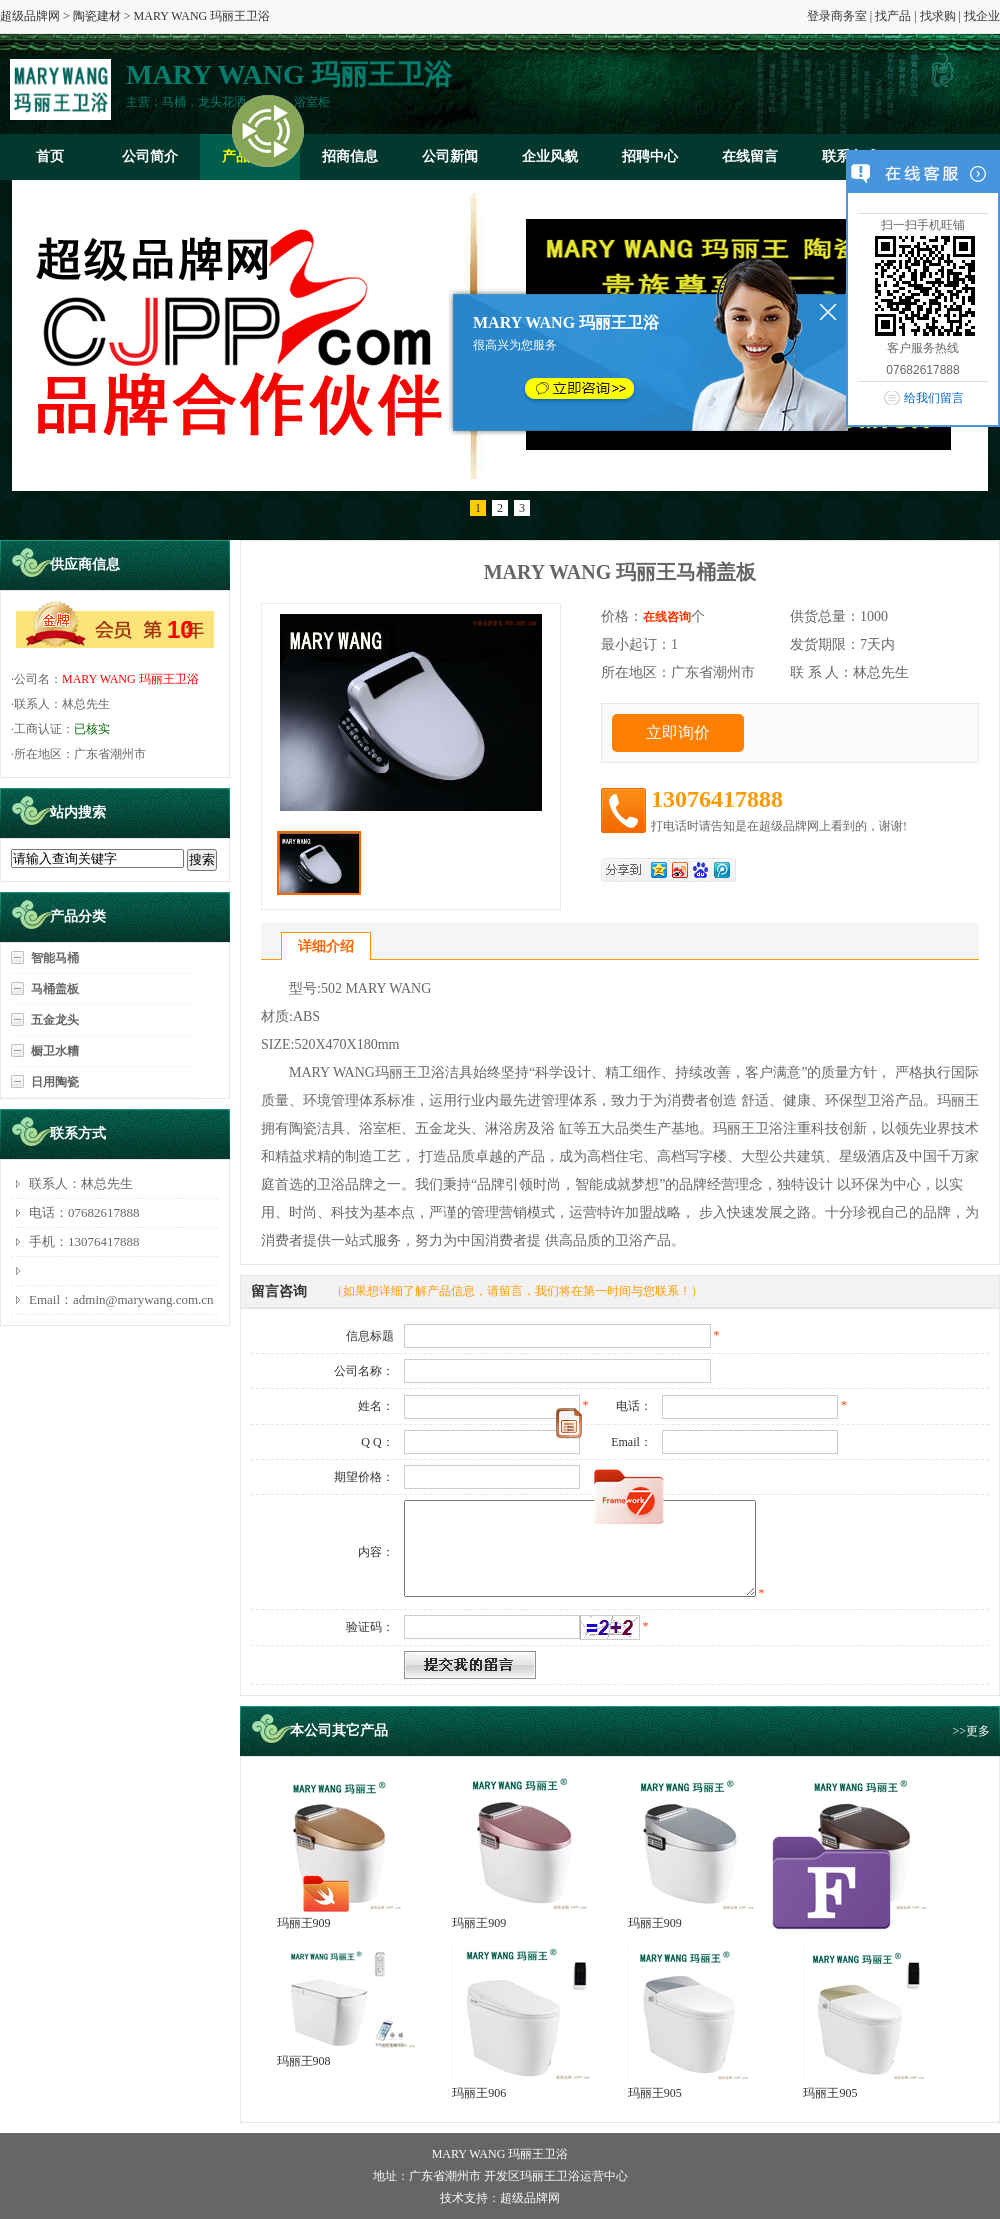 This screenshot has width=1000, height=2219. I want to click on folder containing fortran source code files, so click(831, 1886).